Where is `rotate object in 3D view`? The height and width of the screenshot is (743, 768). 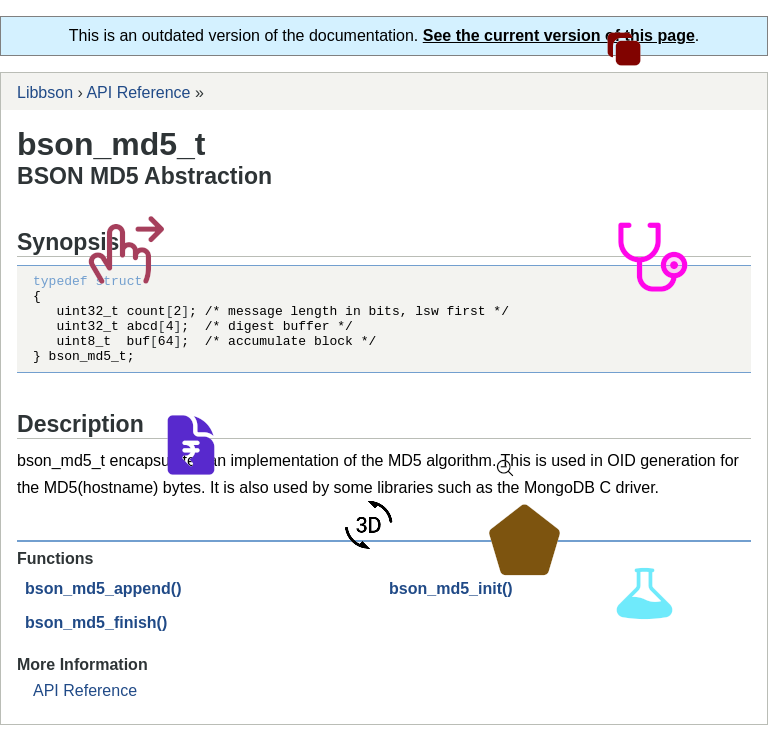
rotate object in 3D view is located at coordinates (369, 525).